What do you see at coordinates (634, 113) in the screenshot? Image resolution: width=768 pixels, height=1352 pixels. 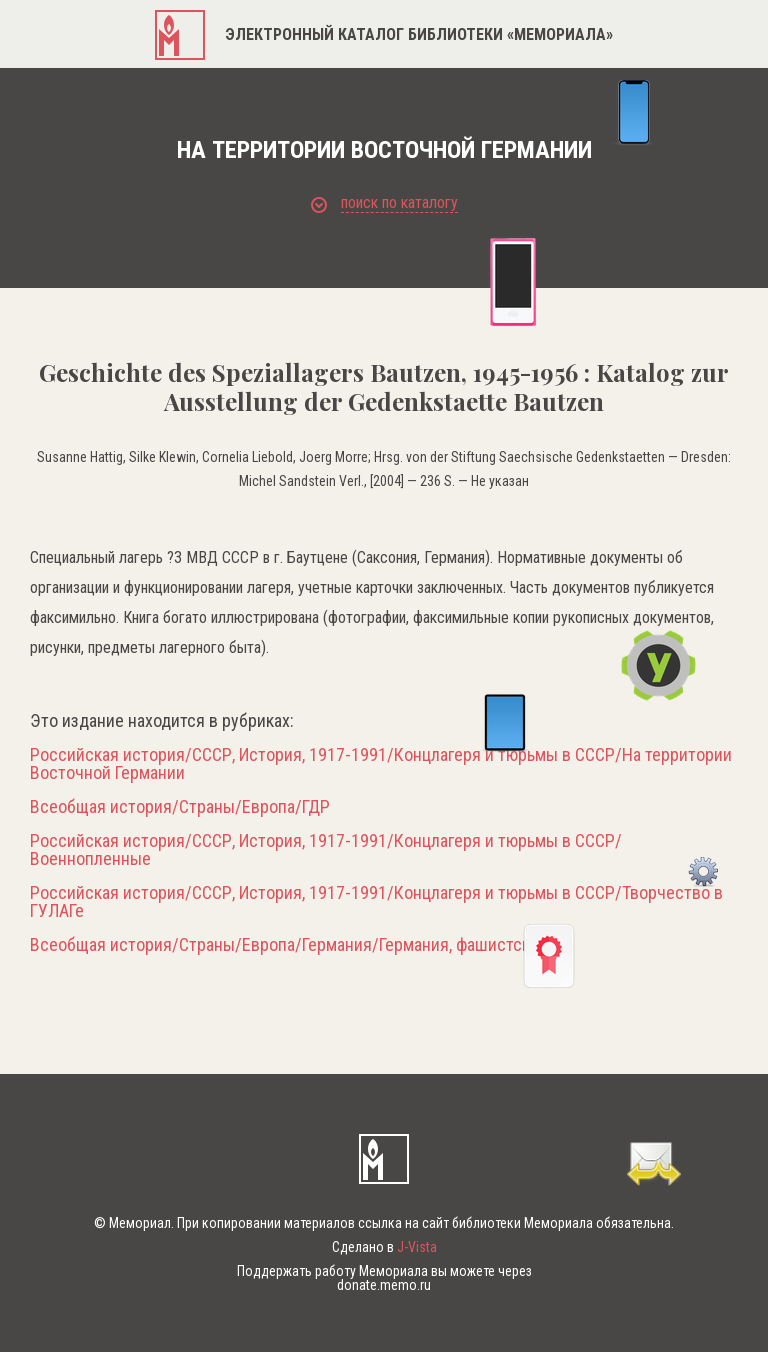 I see `iPhone 12 mini device icon` at bounding box center [634, 113].